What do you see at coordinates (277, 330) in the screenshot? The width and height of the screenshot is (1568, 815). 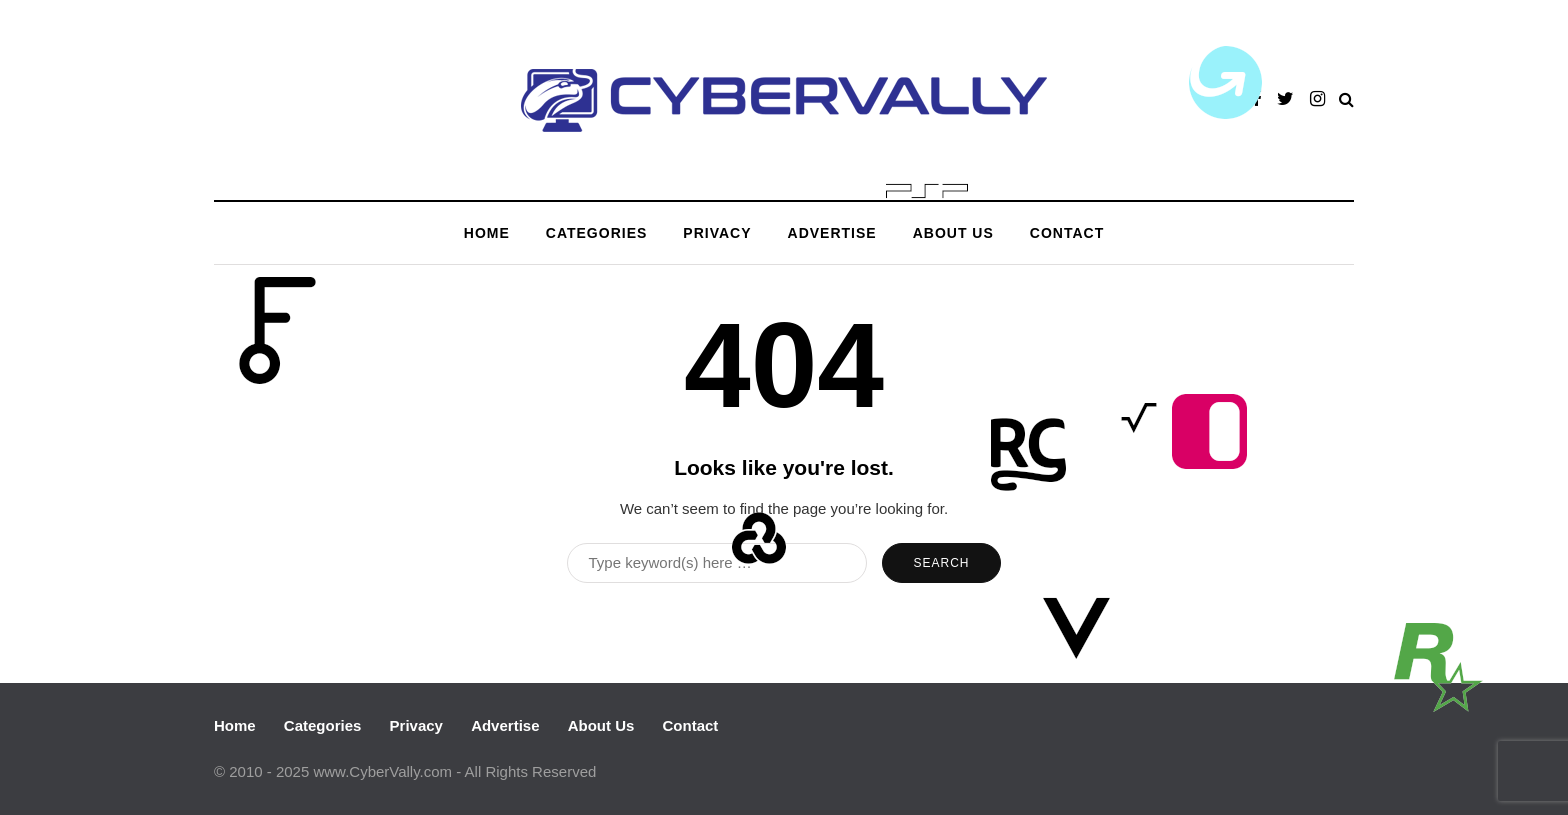 I see `open Electron Fiddle app` at bounding box center [277, 330].